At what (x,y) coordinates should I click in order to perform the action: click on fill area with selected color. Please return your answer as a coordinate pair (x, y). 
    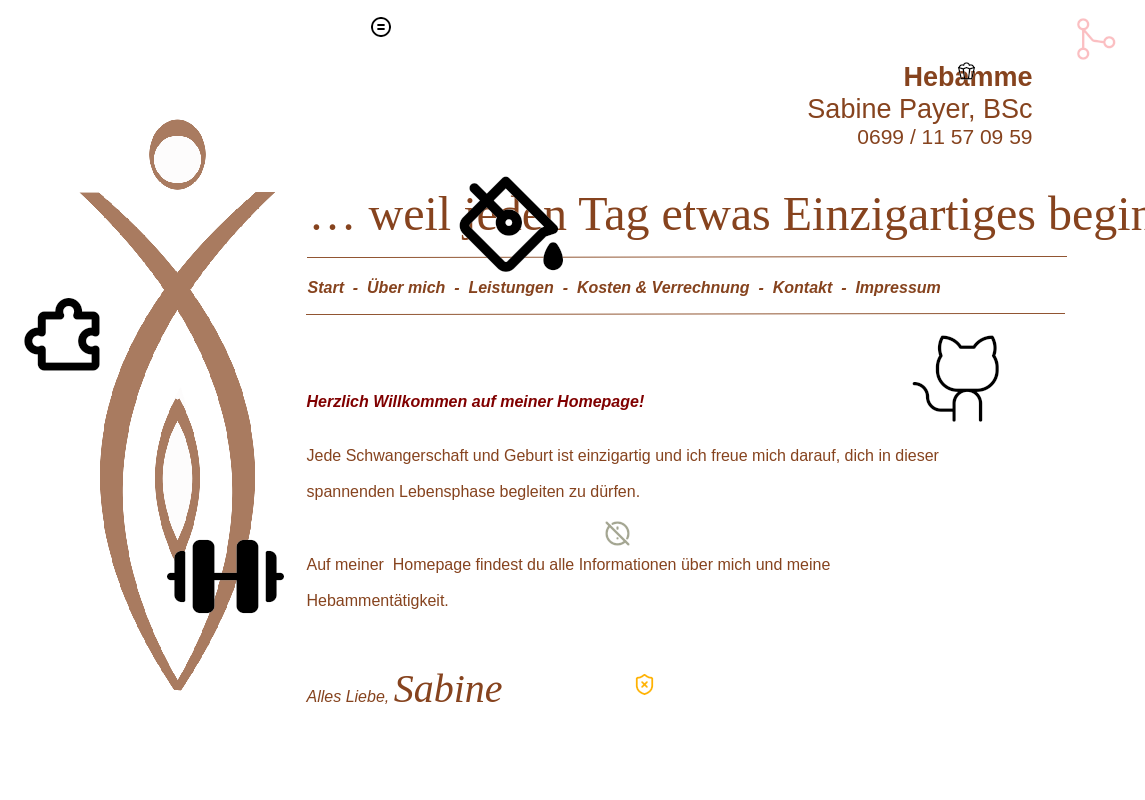
    Looking at the image, I should click on (510, 227).